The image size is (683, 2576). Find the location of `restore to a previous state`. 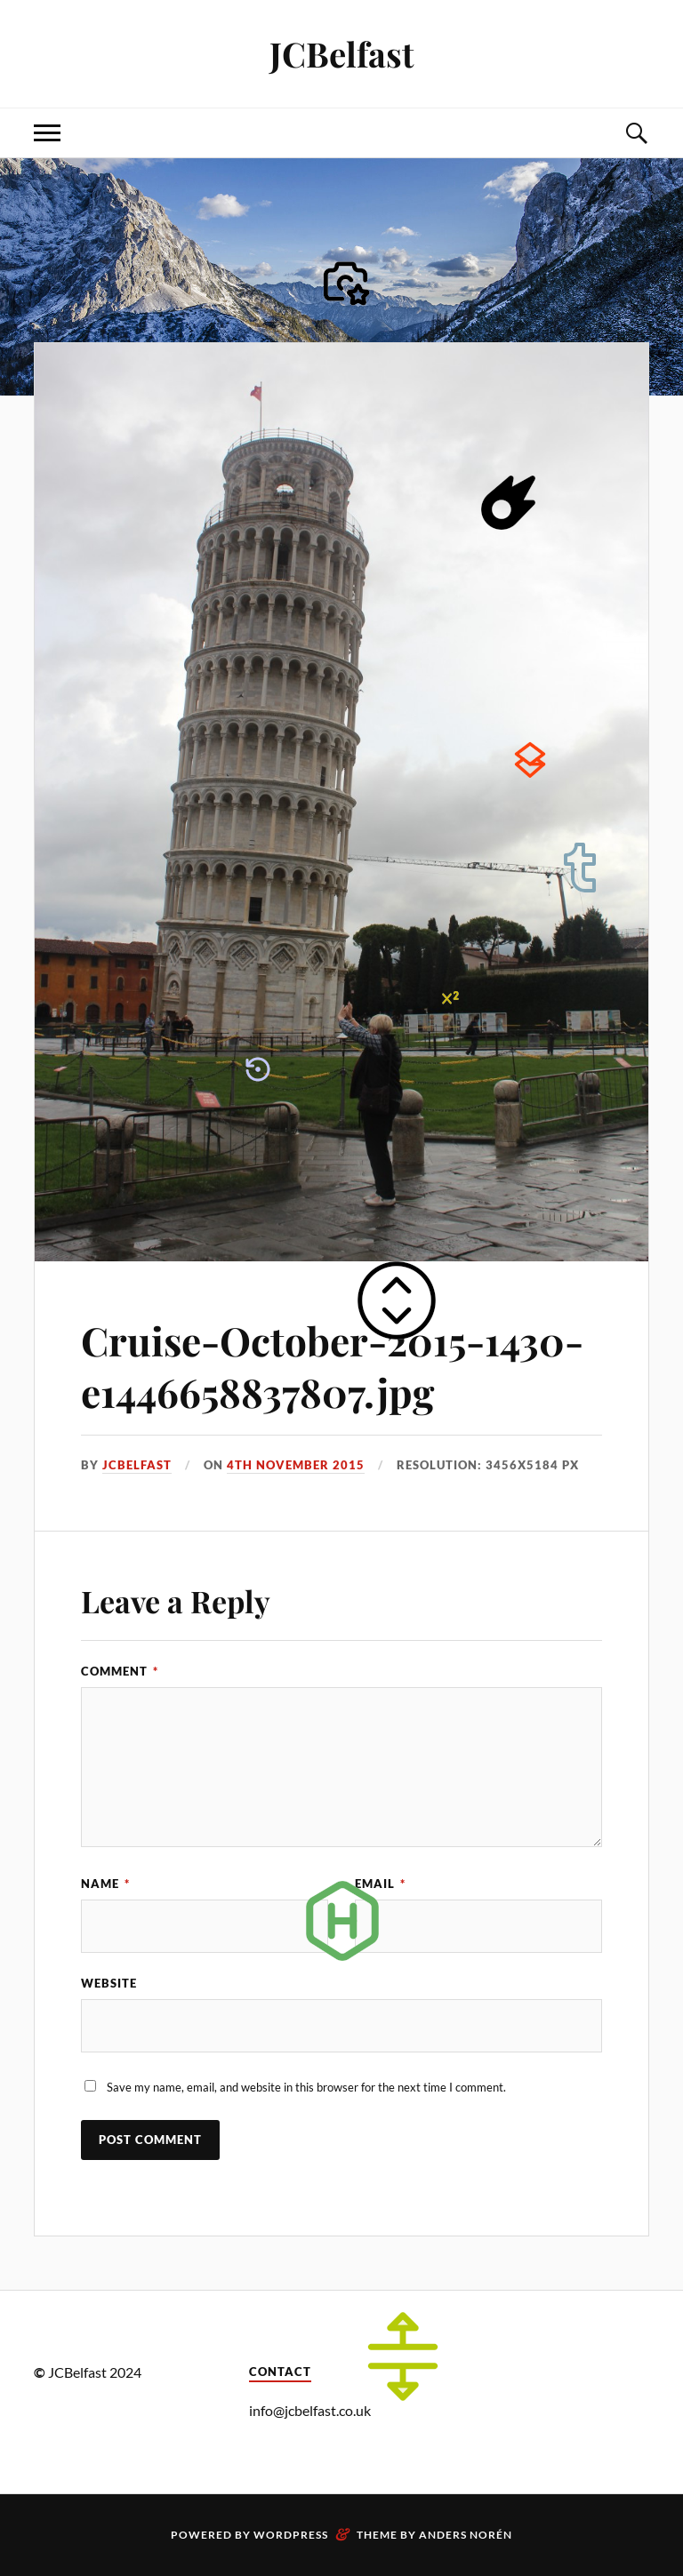

restore to a previous state is located at coordinates (258, 1069).